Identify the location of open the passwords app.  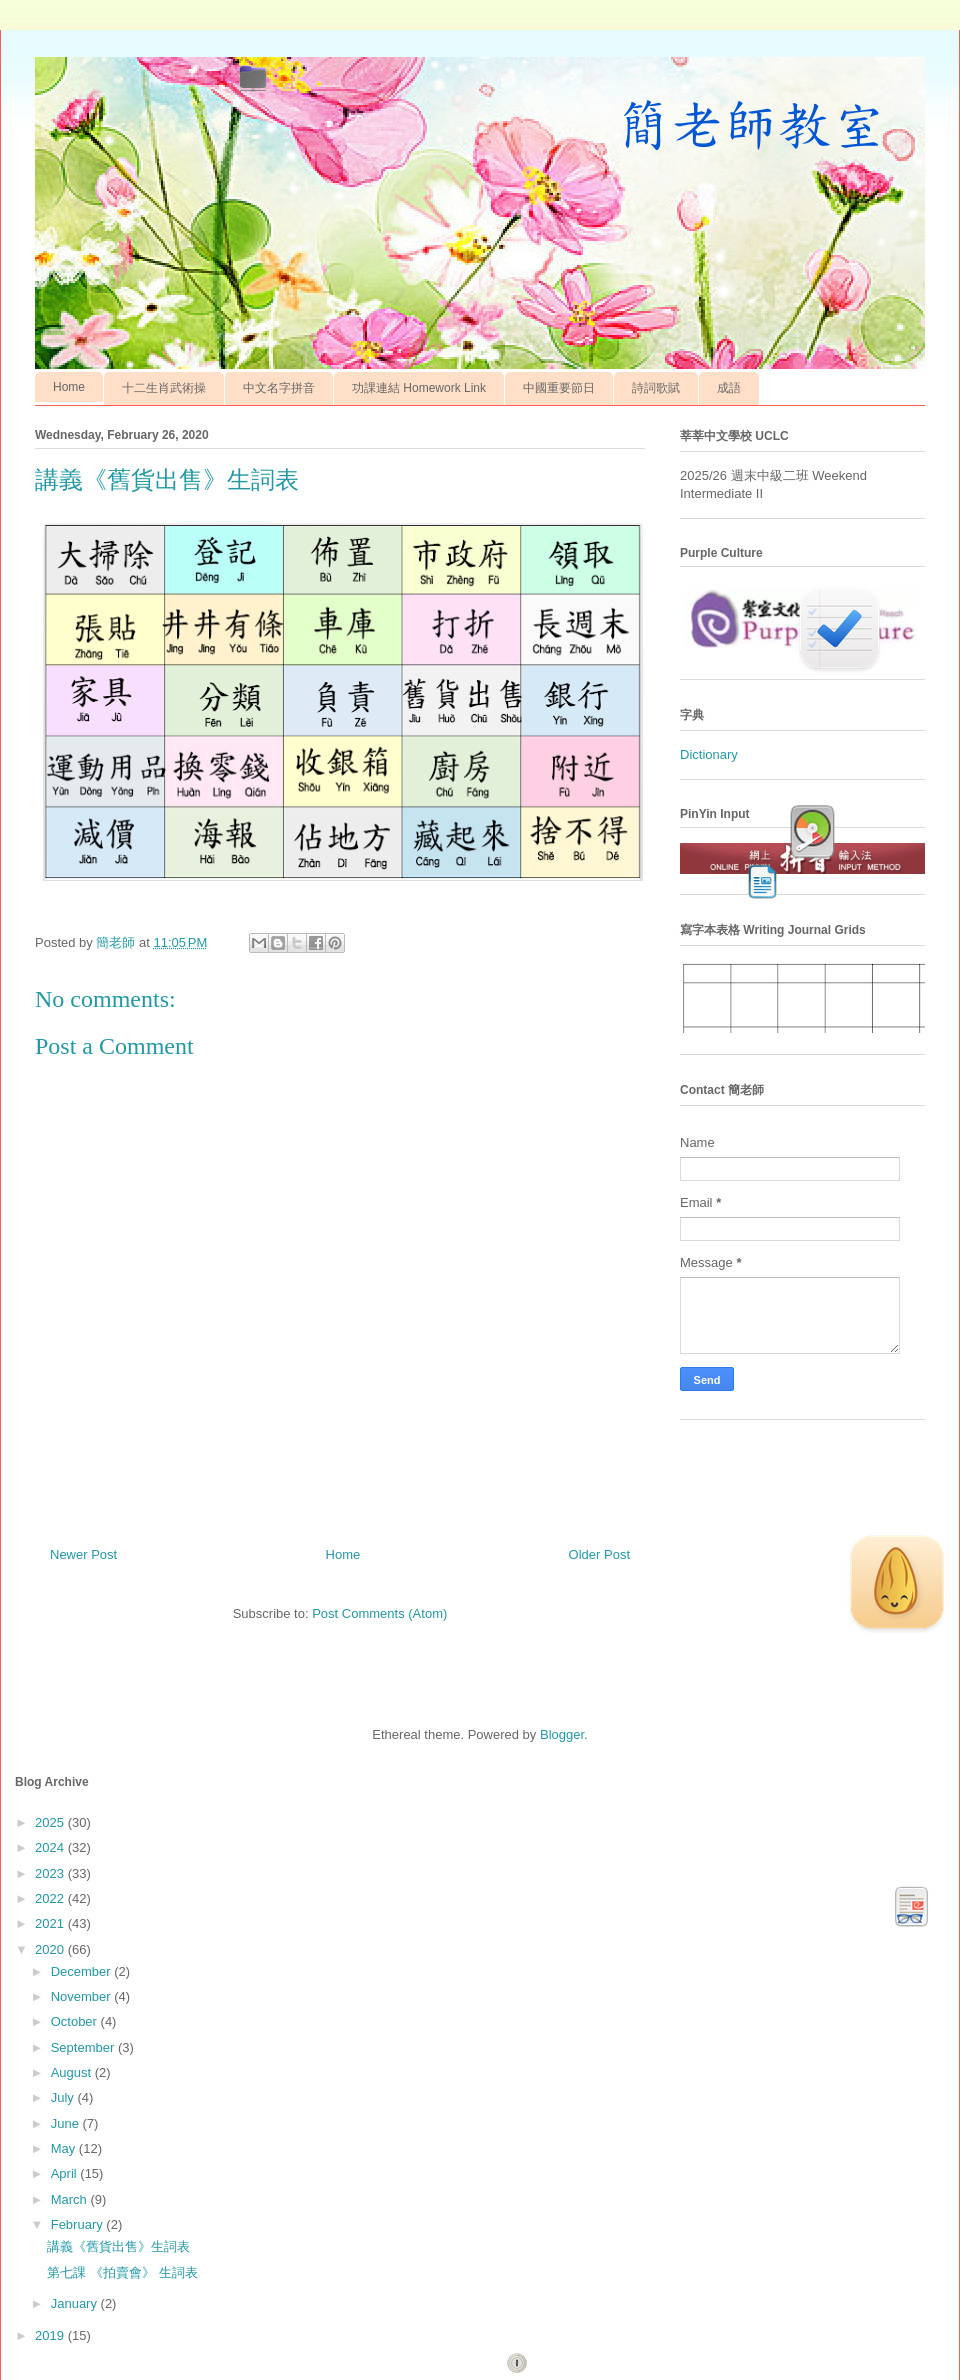
(517, 2363).